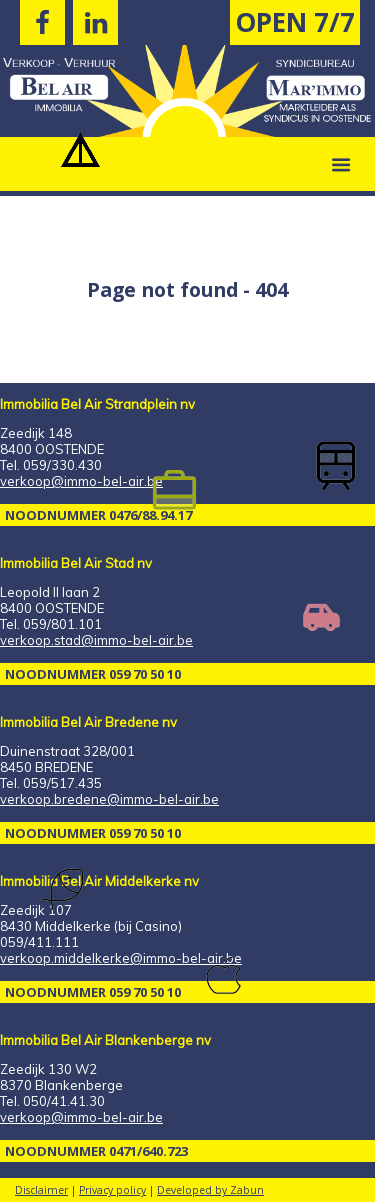 The width and height of the screenshot is (375, 1202). I want to click on access vehicle or driving settings, so click(321, 616).